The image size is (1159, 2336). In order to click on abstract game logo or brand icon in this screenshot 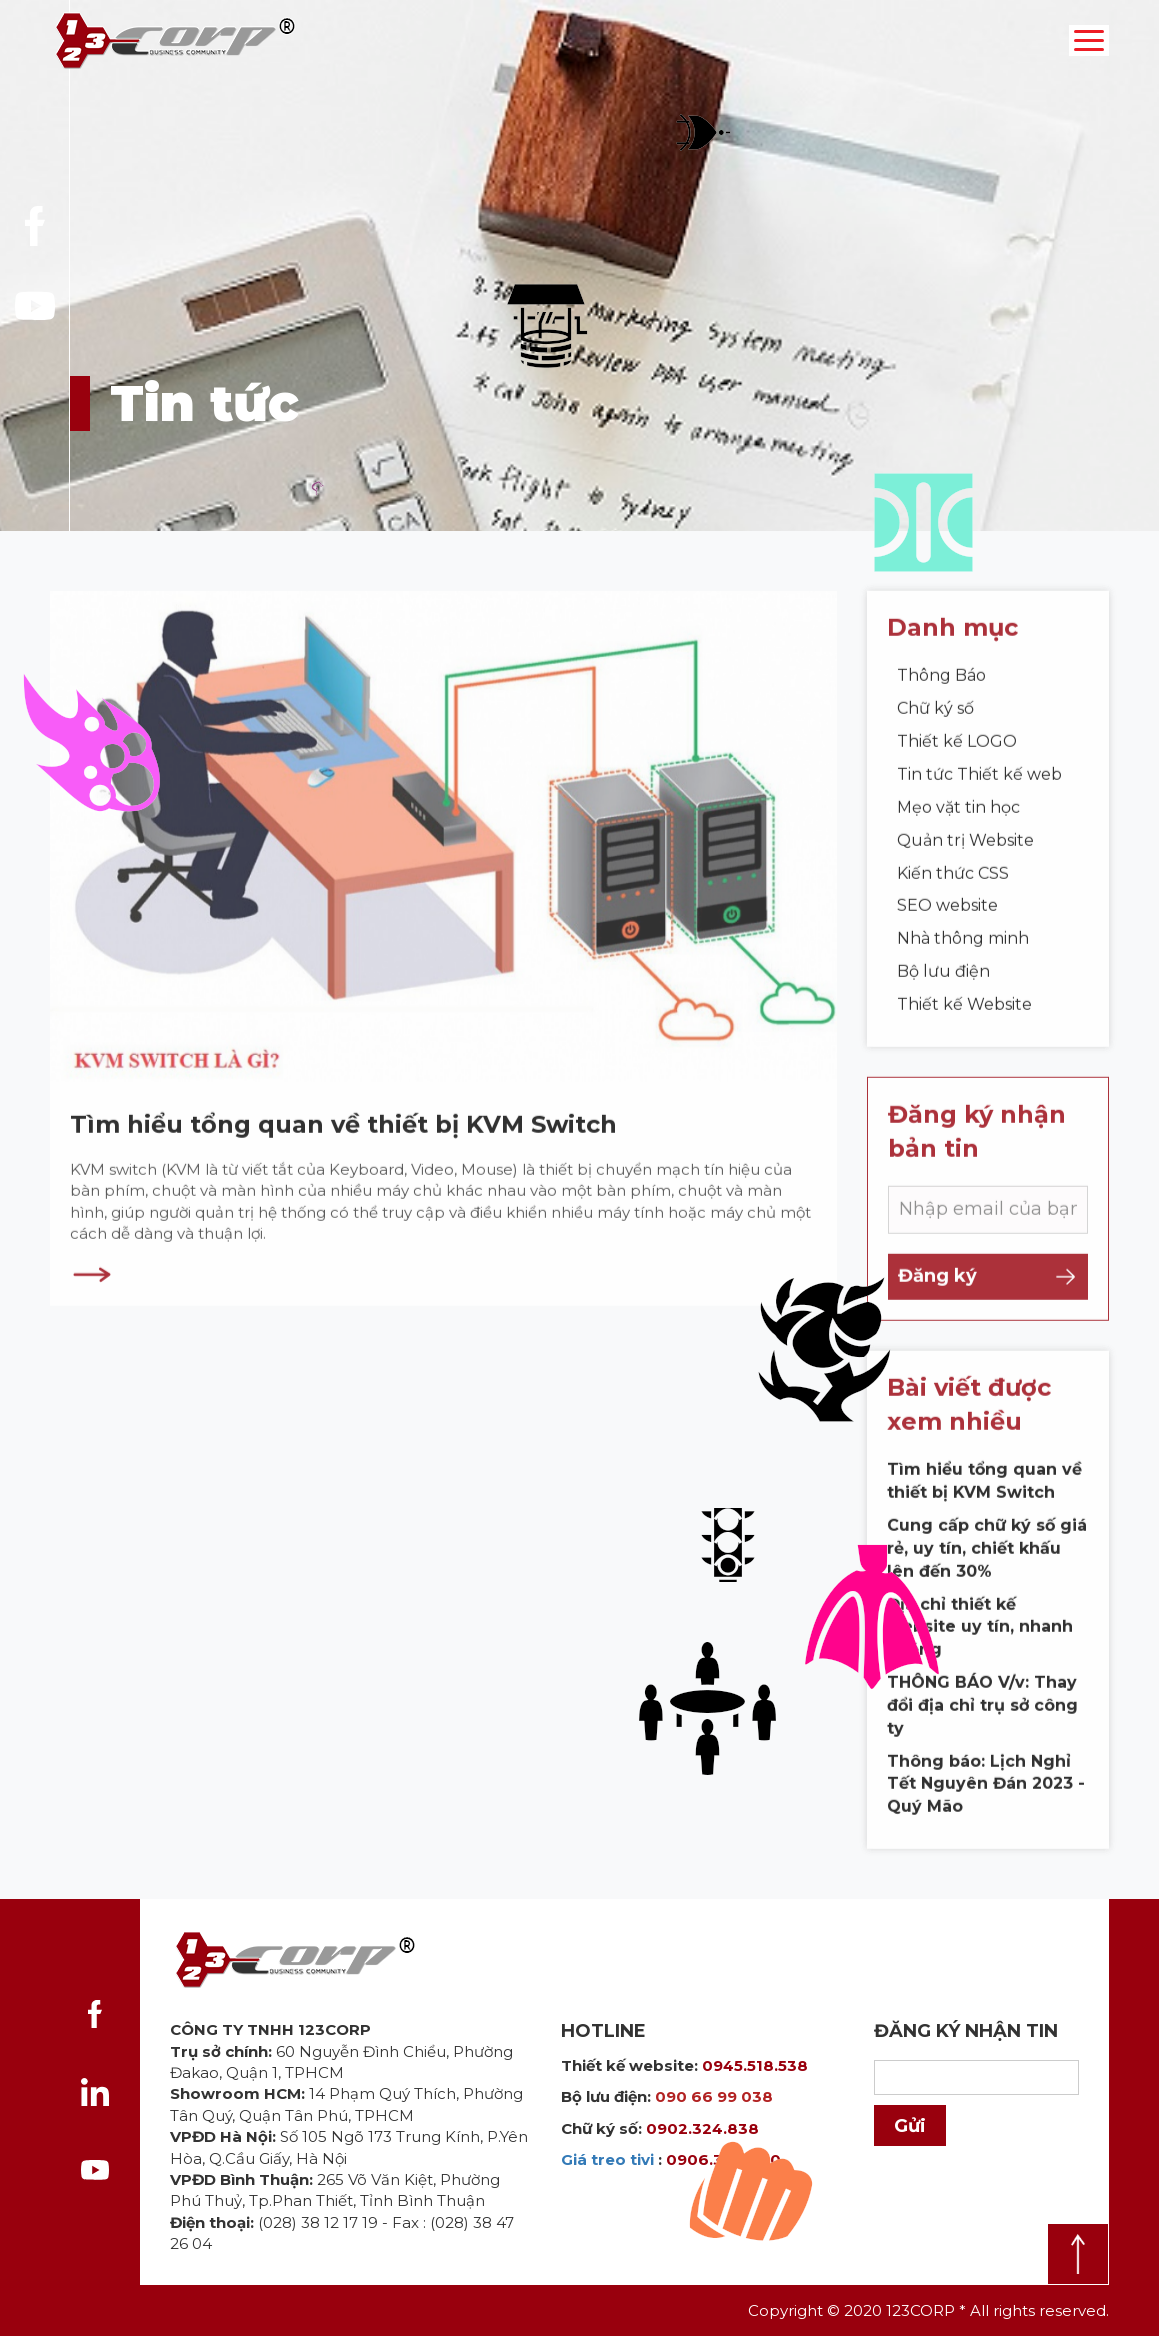, I will do `click(923, 522)`.